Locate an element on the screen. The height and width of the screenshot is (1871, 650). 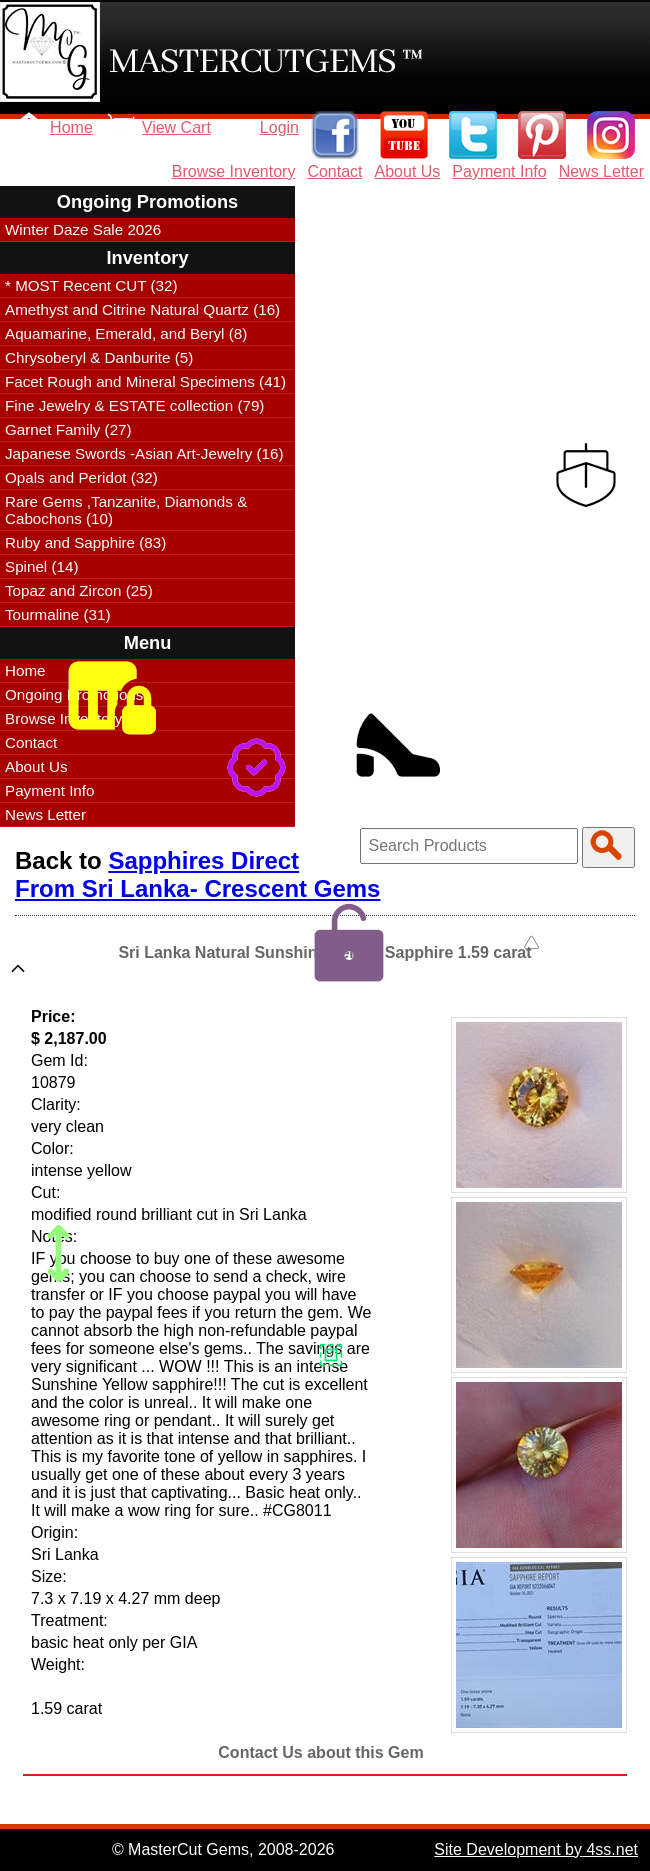
indicates a verified account or profile is located at coordinates (256, 767).